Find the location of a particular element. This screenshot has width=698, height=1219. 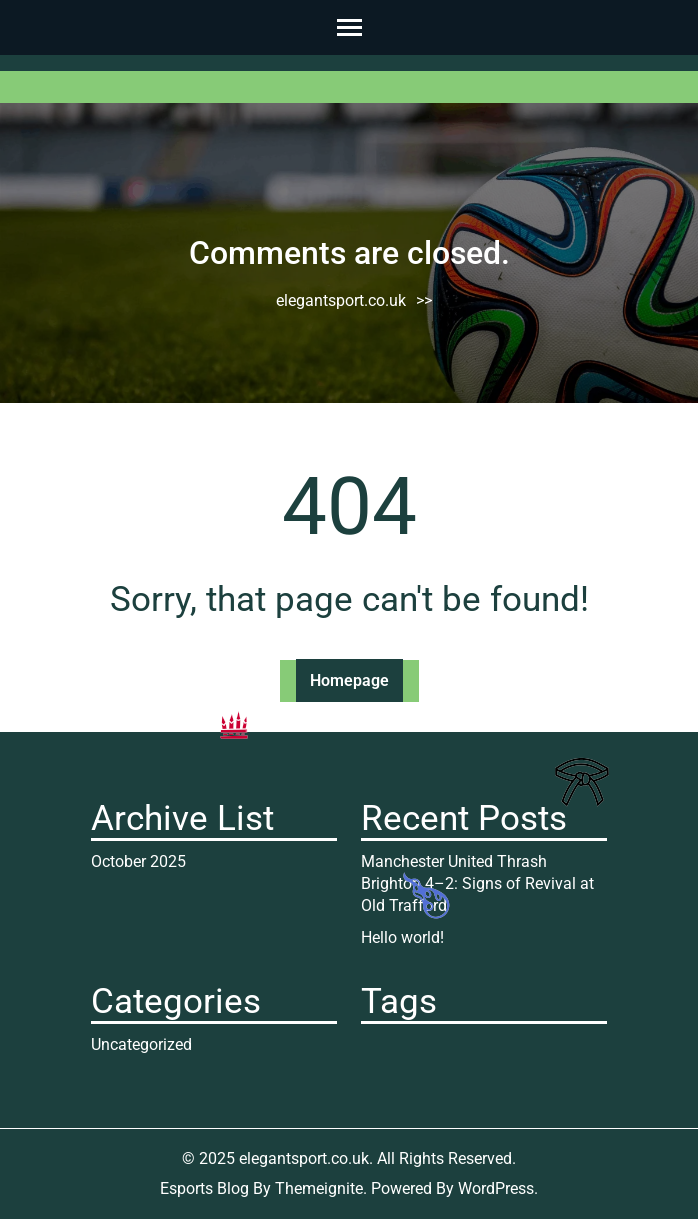

indicates martial arts or karate-related content is located at coordinates (582, 780).